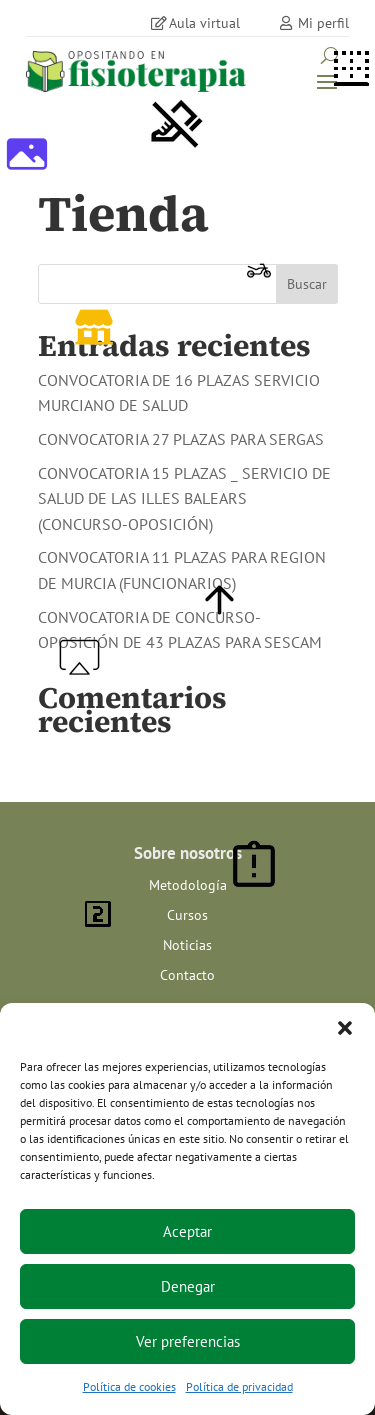 The height and width of the screenshot is (1415, 375). Describe the element at coordinates (351, 68) in the screenshot. I see `apply bottom border to selected cells` at that location.